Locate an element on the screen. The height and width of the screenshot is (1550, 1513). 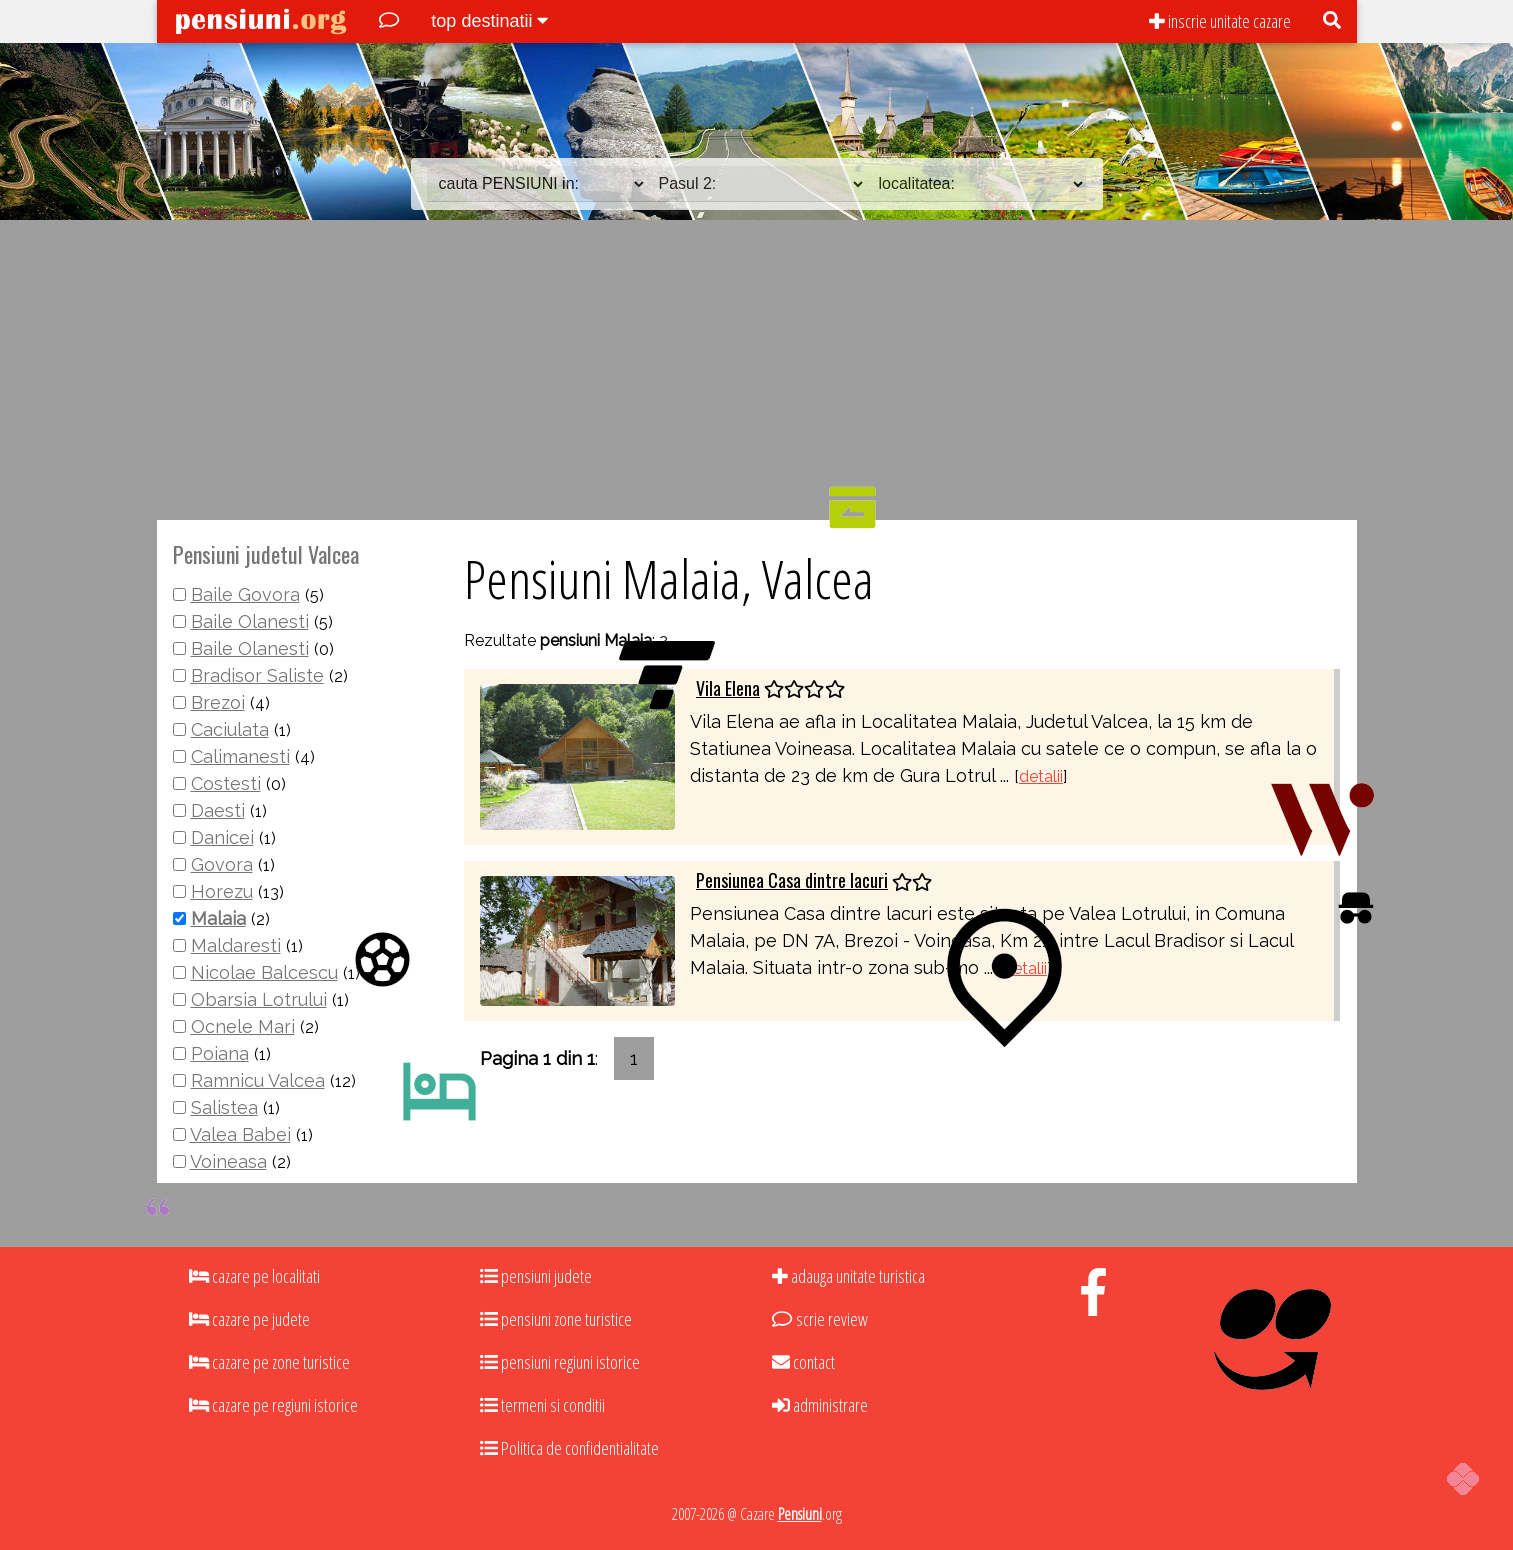
enable incognito or private browsing mode is located at coordinates (1356, 908).